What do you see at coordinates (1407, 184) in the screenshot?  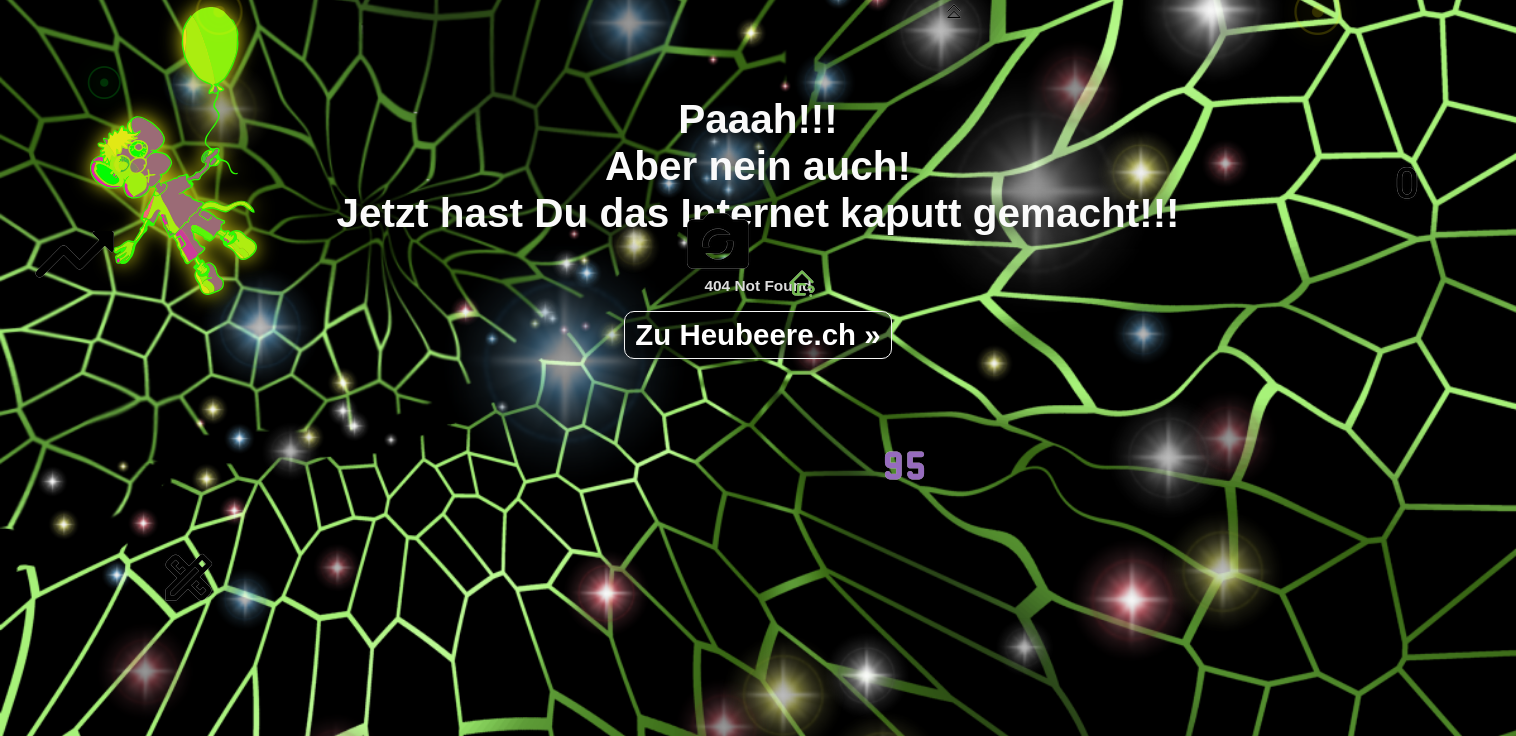 I see `set exposure compensation to zero` at bounding box center [1407, 184].